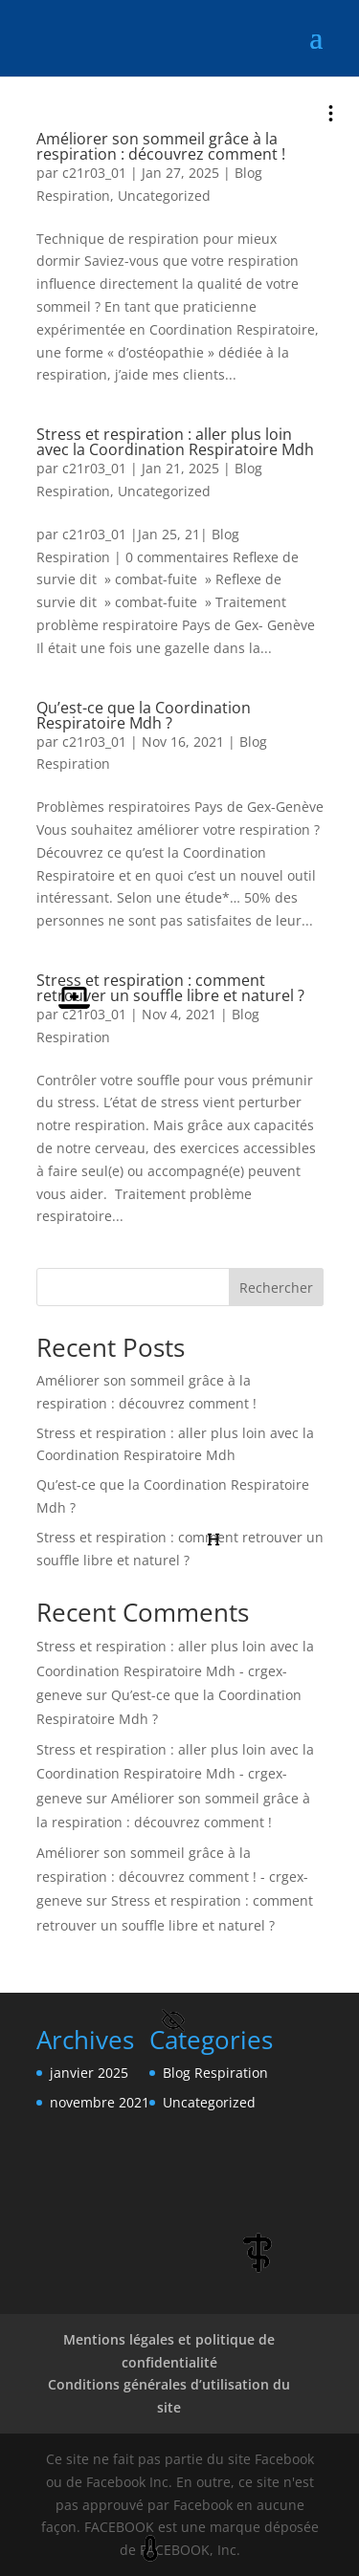 Image resolution: width=359 pixels, height=2576 pixels. I want to click on access medical or healthcare services, so click(258, 2253).